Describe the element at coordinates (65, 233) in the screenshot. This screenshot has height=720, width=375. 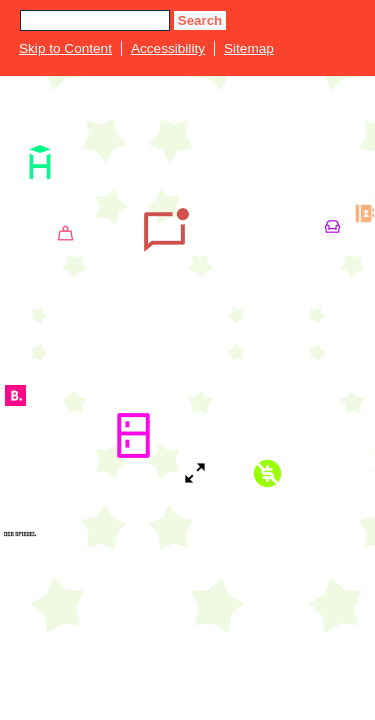
I see `view item weight or mass` at that location.